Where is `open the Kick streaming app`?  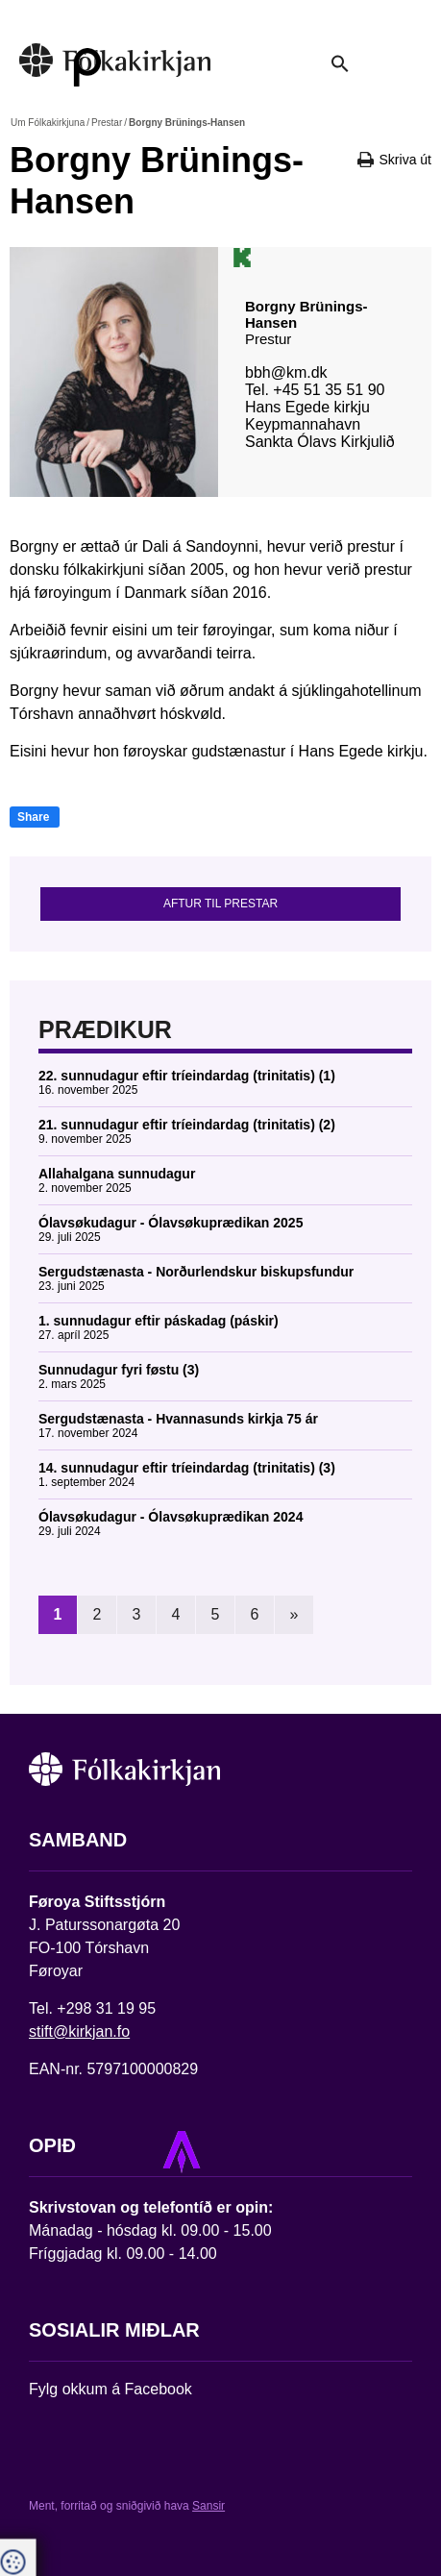
open the Kick streaming app is located at coordinates (242, 258).